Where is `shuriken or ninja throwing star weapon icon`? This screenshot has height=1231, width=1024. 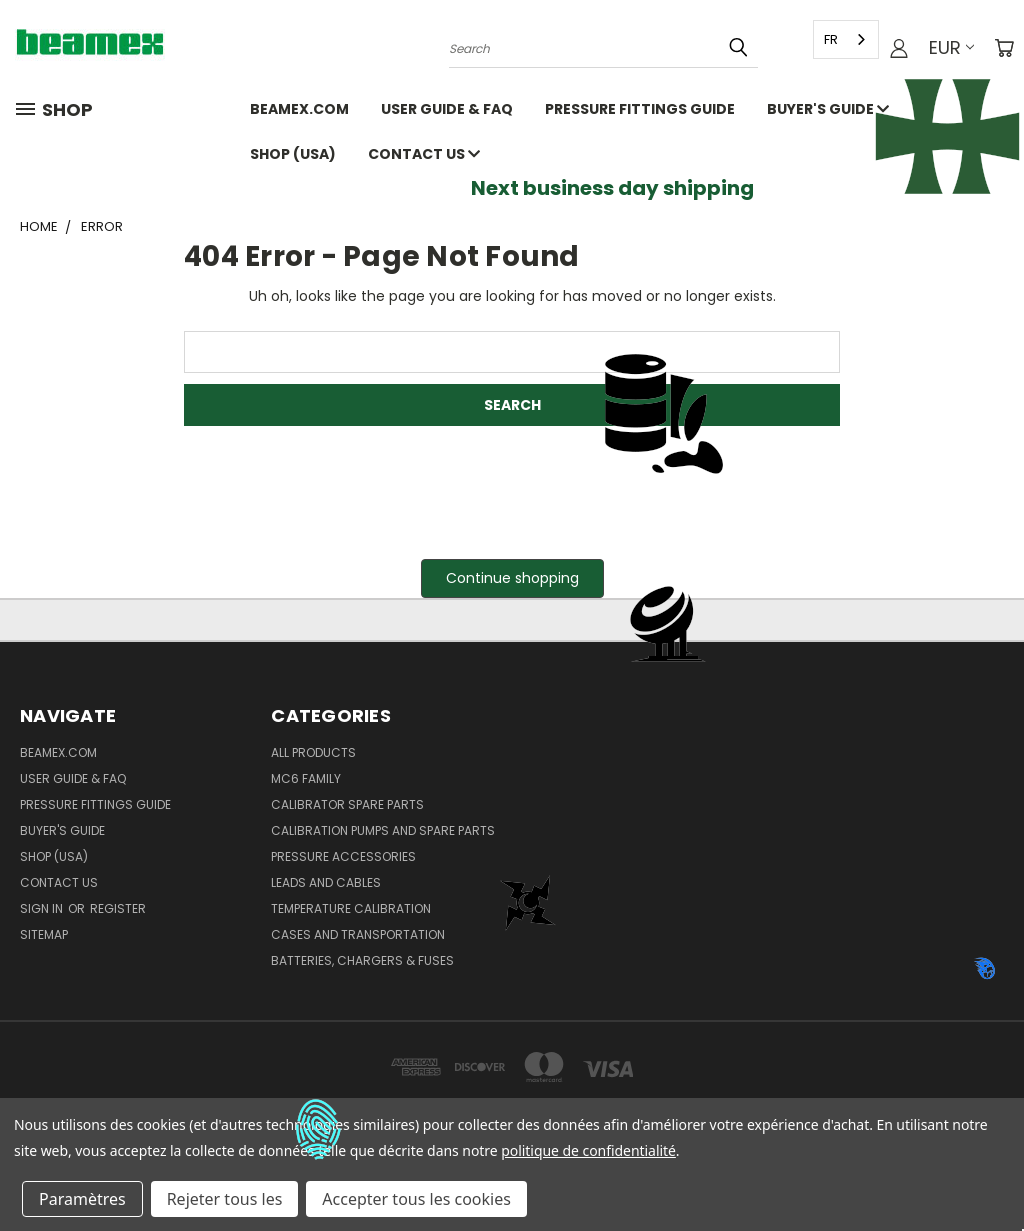
shuriken or ninja throwing star weapon icon is located at coordinates (528, 903).